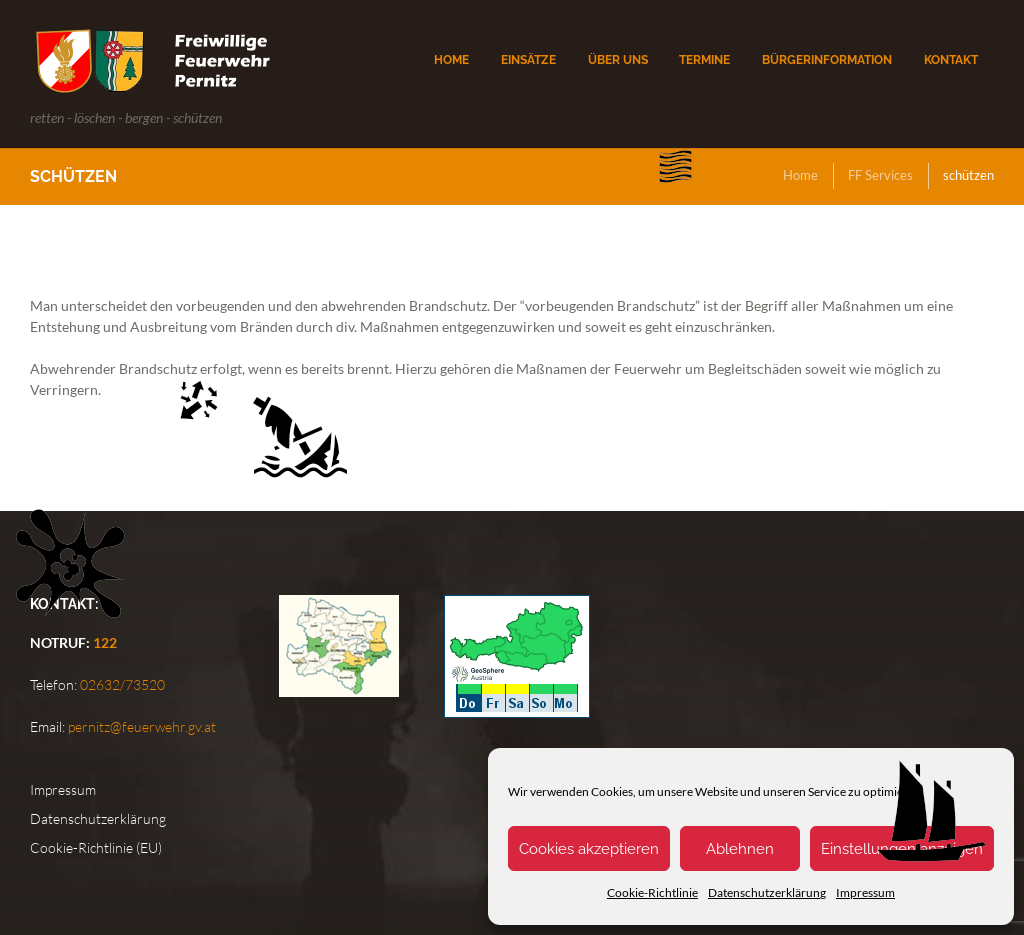 This screenshot has width=1024, height=935. I want to click on select a sailing boat or nautical vessel, so click(932, 811).